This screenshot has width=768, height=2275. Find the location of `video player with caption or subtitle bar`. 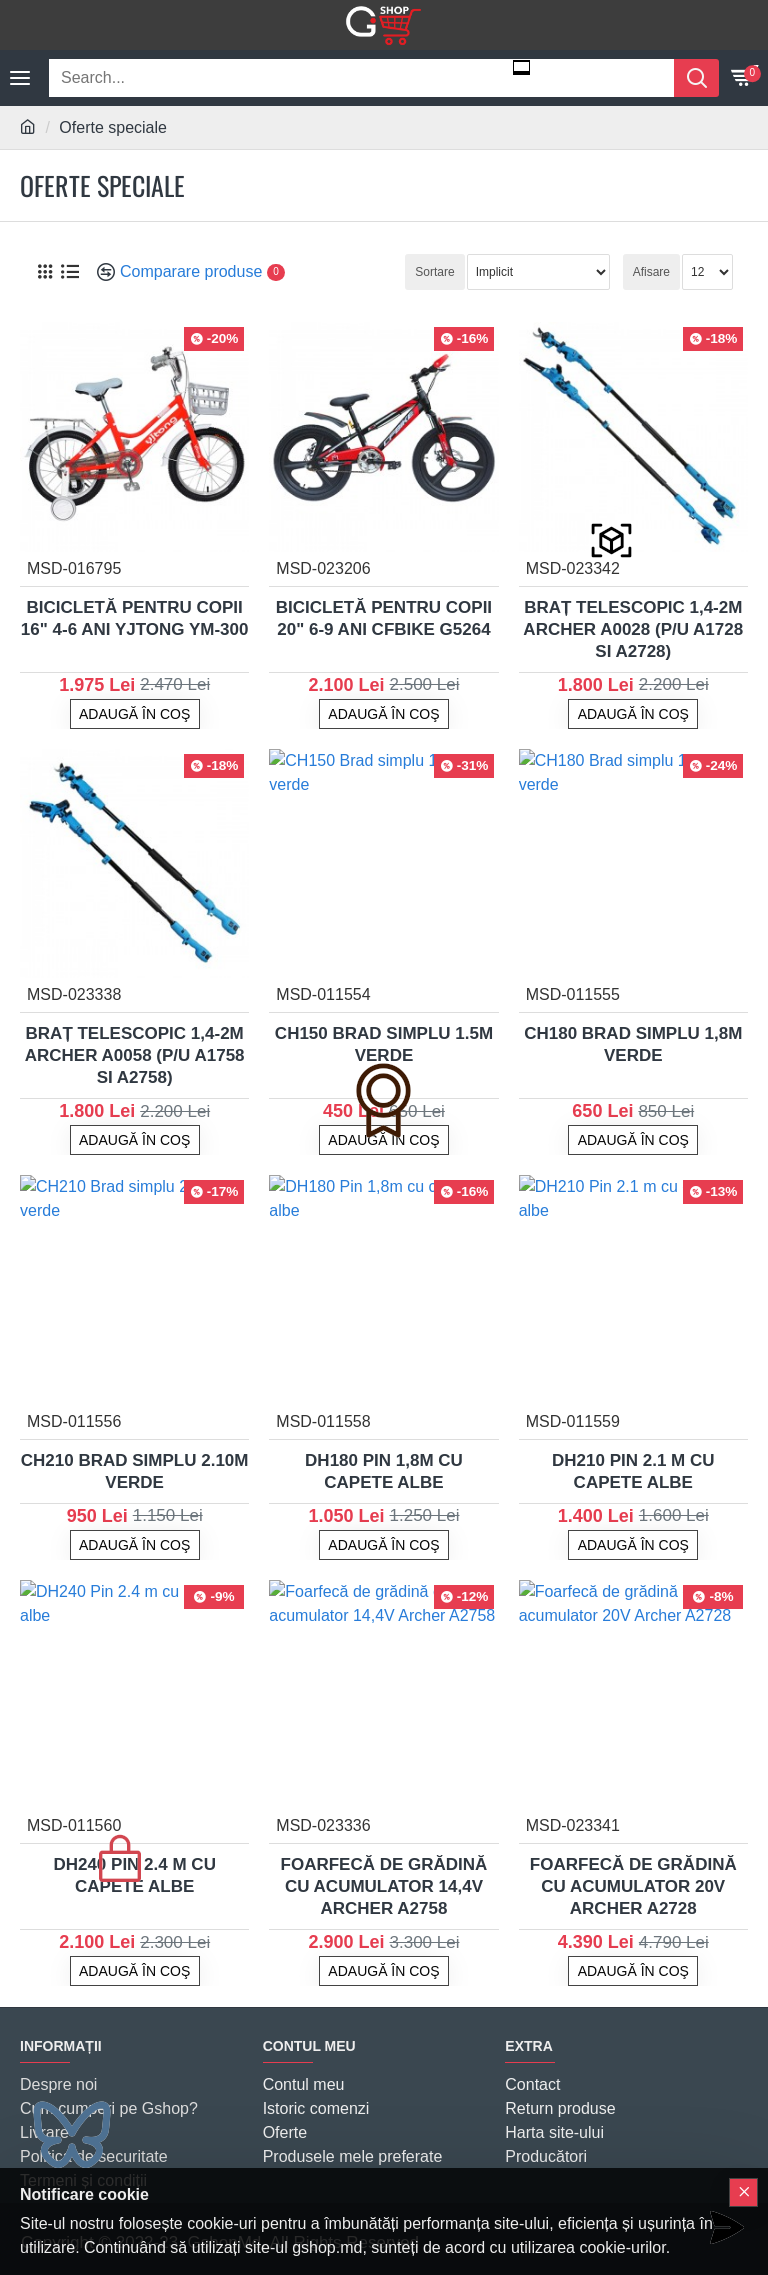

video player with caption or subtitle bar is located at coordinates (521, 67).